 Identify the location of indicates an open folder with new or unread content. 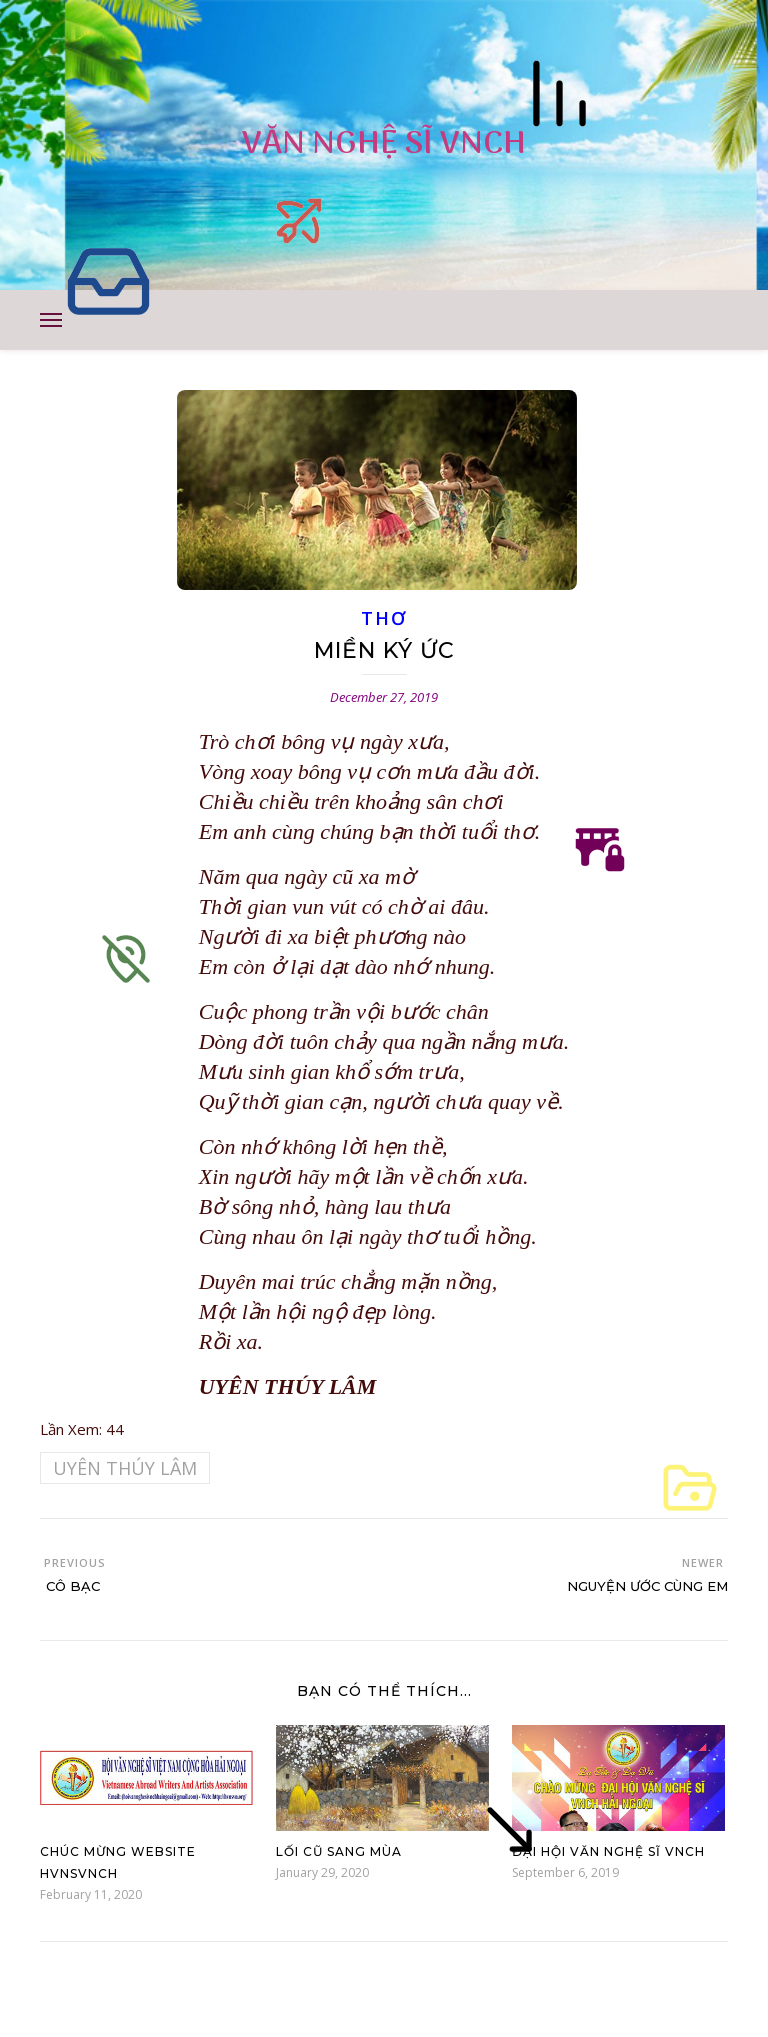
(690, 1489).